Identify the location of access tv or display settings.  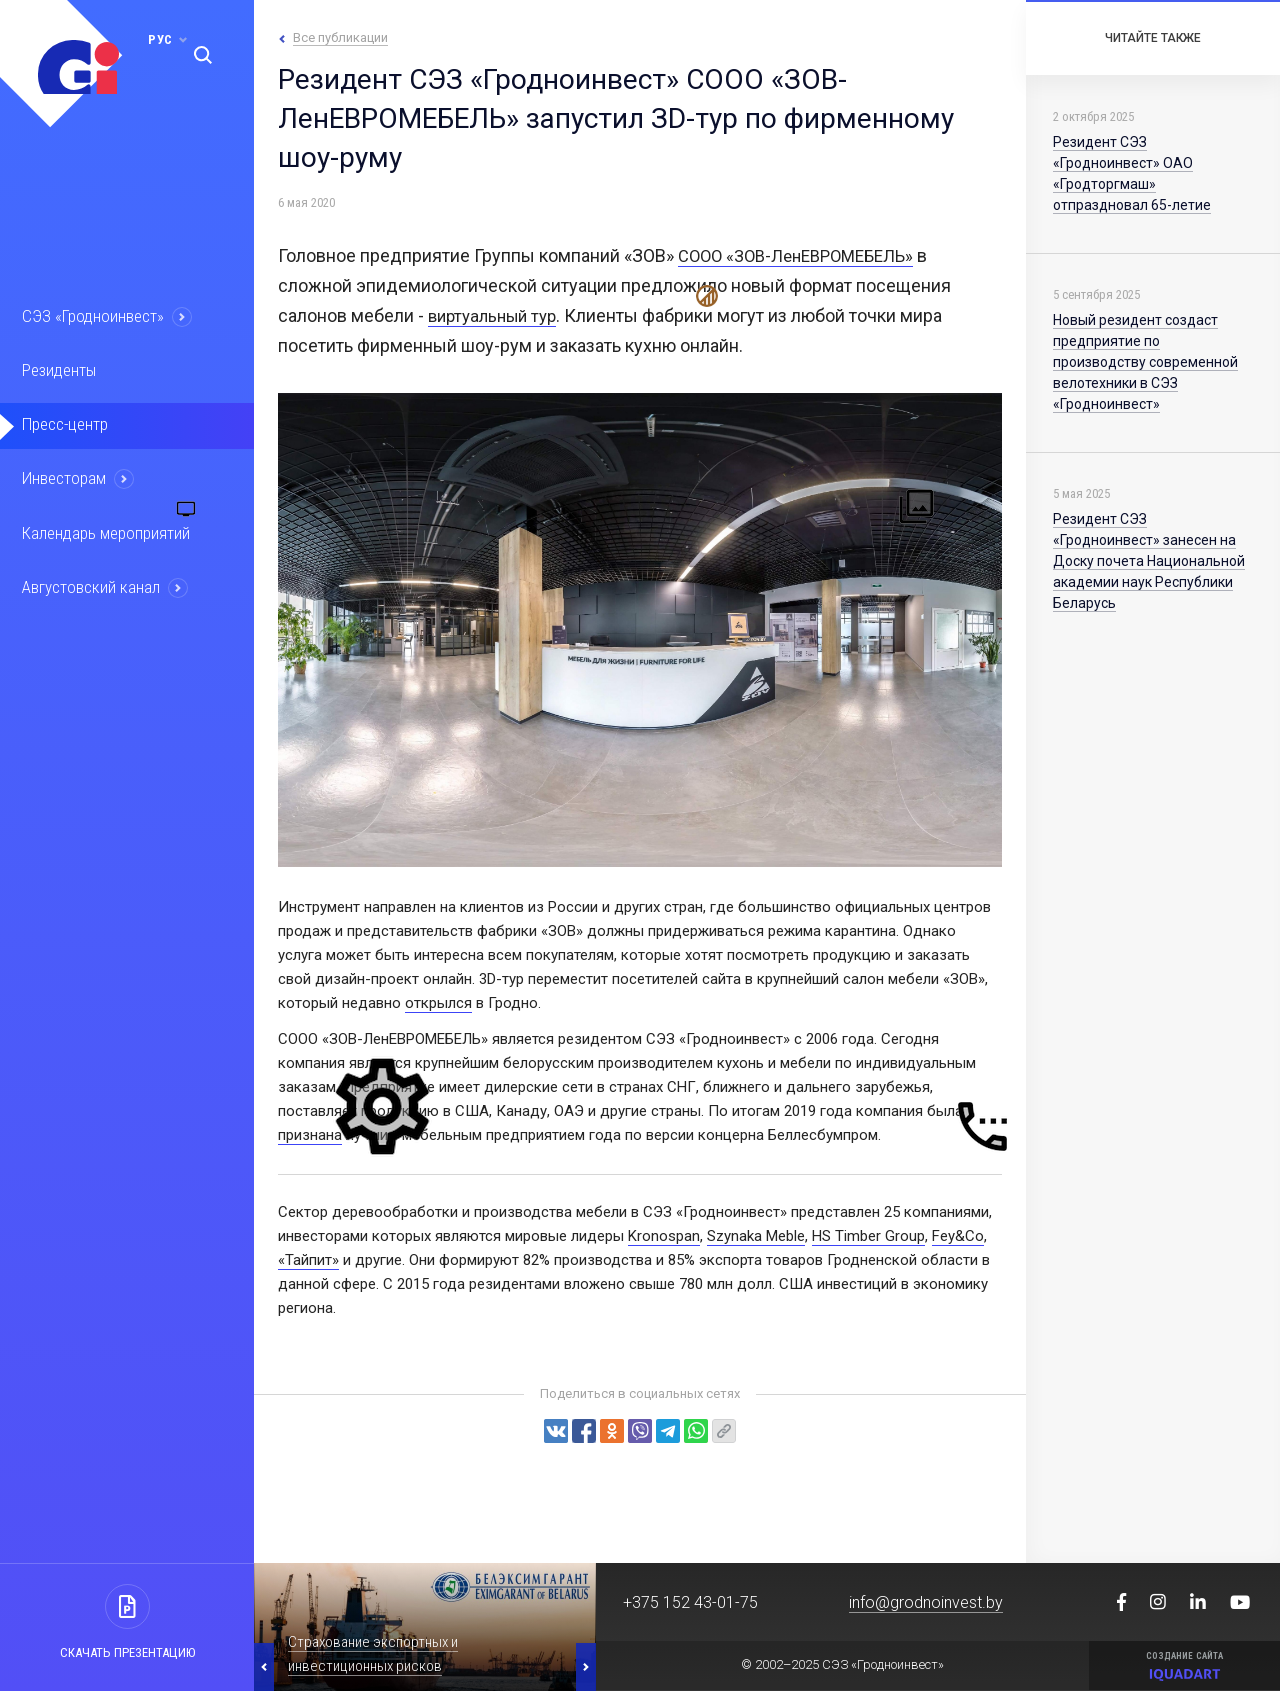
(186, 509).